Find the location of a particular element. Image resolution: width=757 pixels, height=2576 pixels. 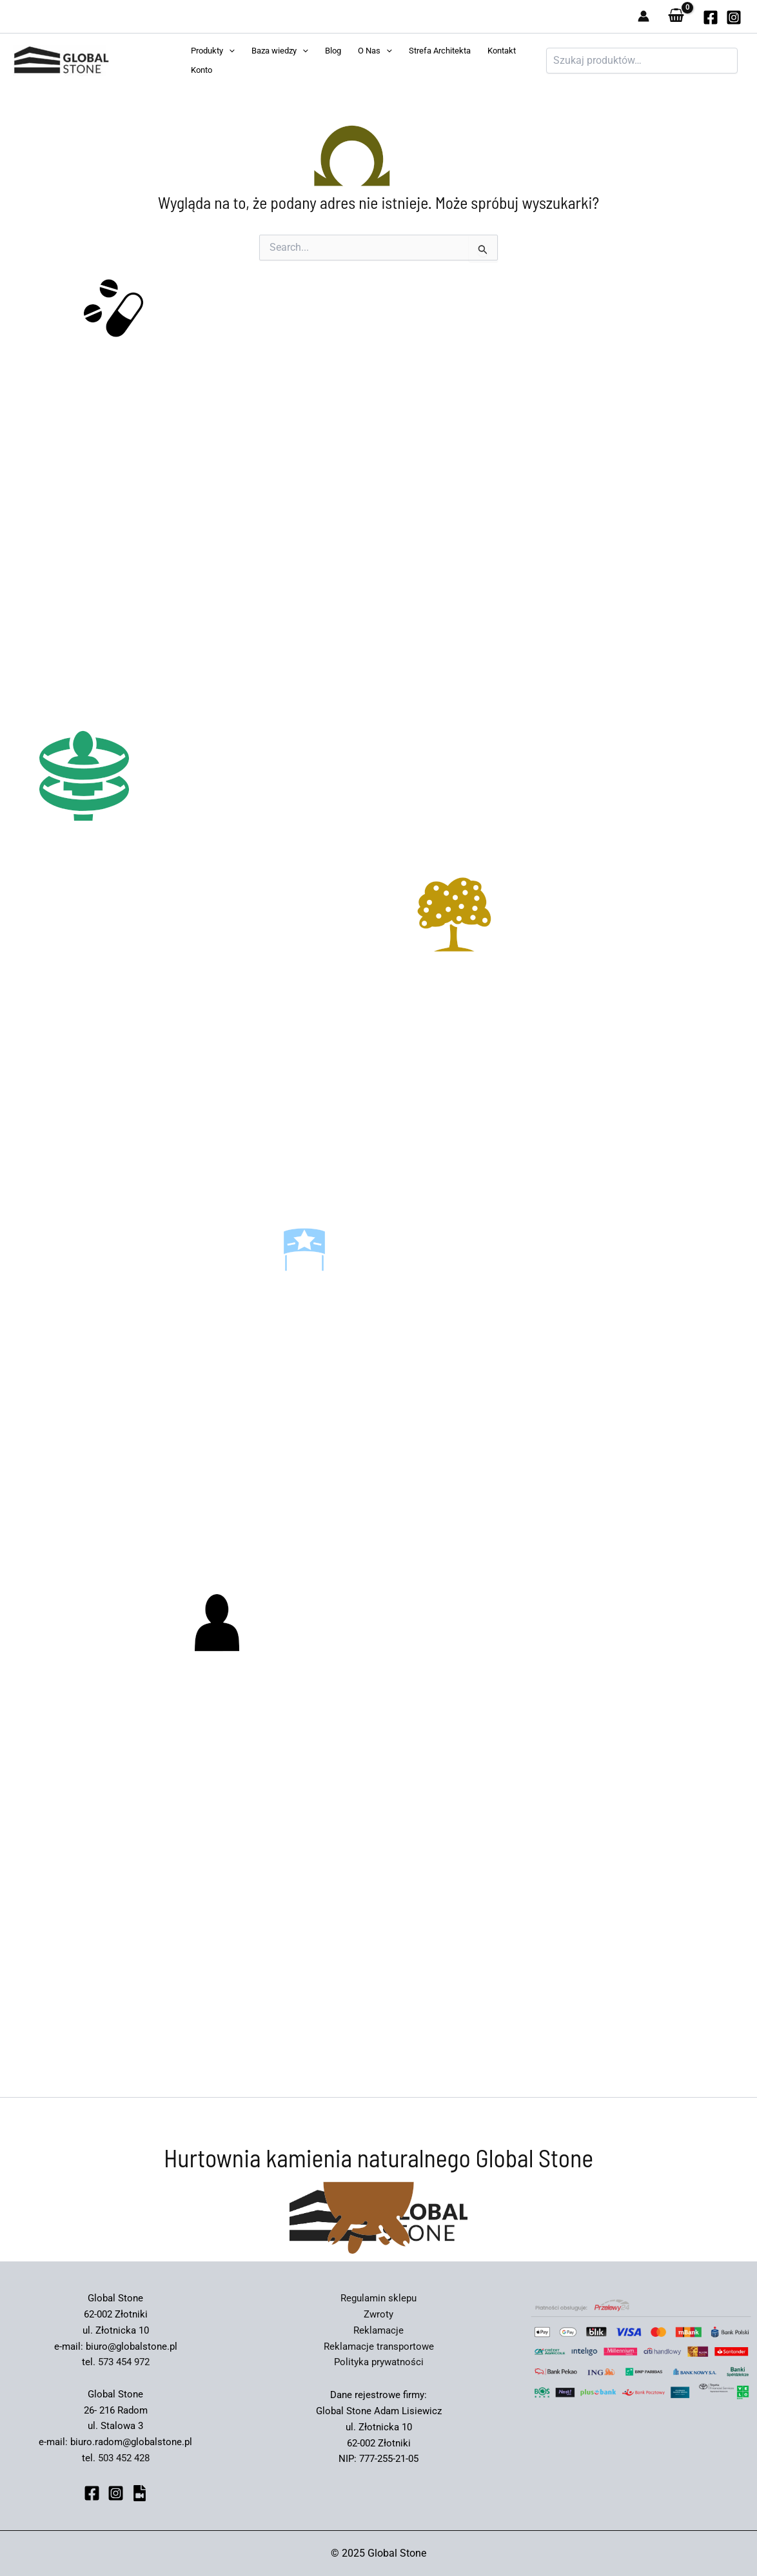

represents omega or final/end state in a game is located at coordinates (351, 156).